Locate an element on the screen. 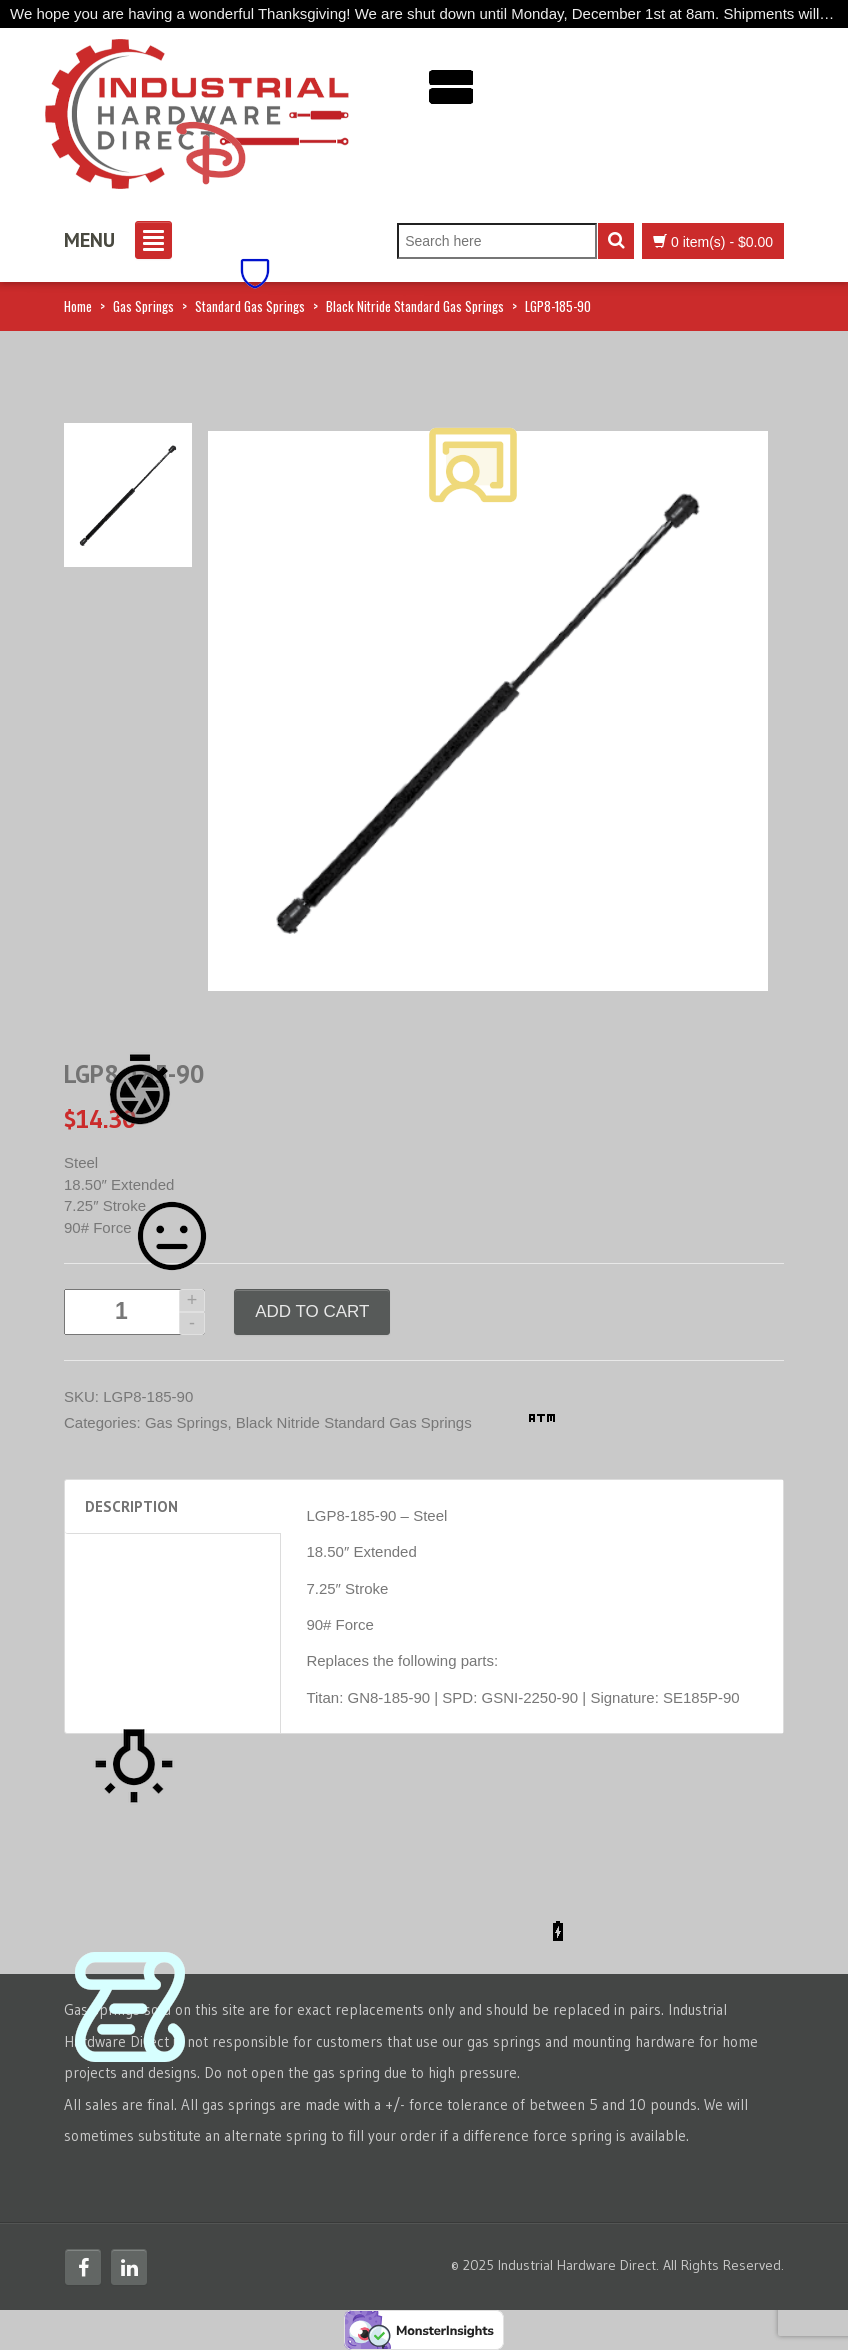 Image resolution: width=848 pixels, height=2350 pixels. view activity log or history is located at coordinates (130, 2007).